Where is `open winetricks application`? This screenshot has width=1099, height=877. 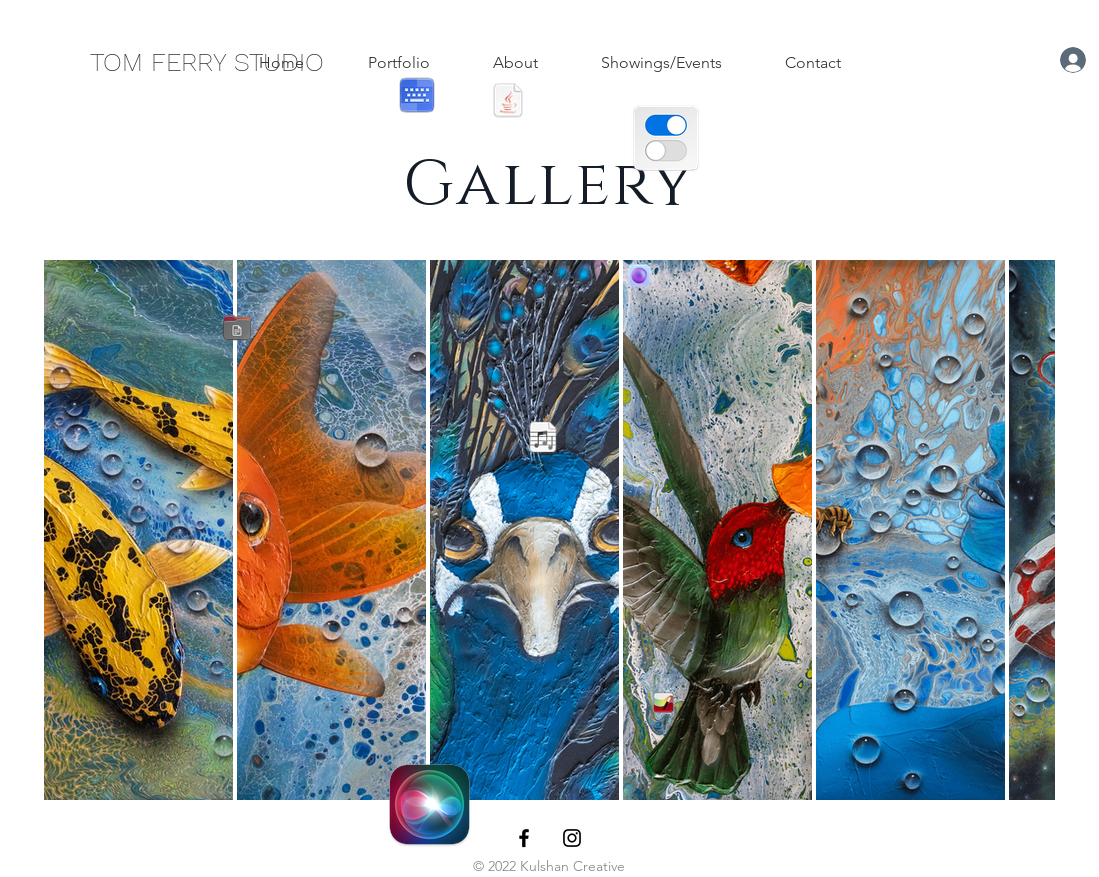 open winetricks application is located at coordinates (663, 702).